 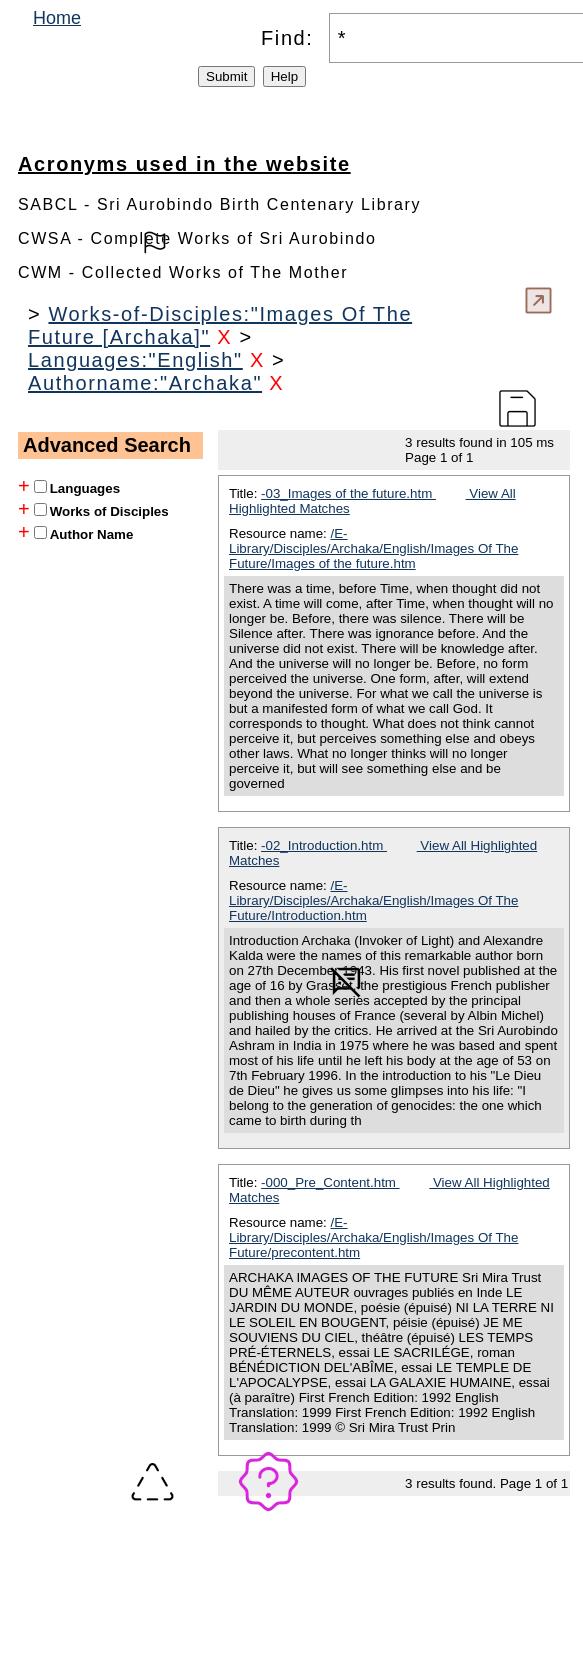 I want to click on flag or report content, so click(x=154, y=242).